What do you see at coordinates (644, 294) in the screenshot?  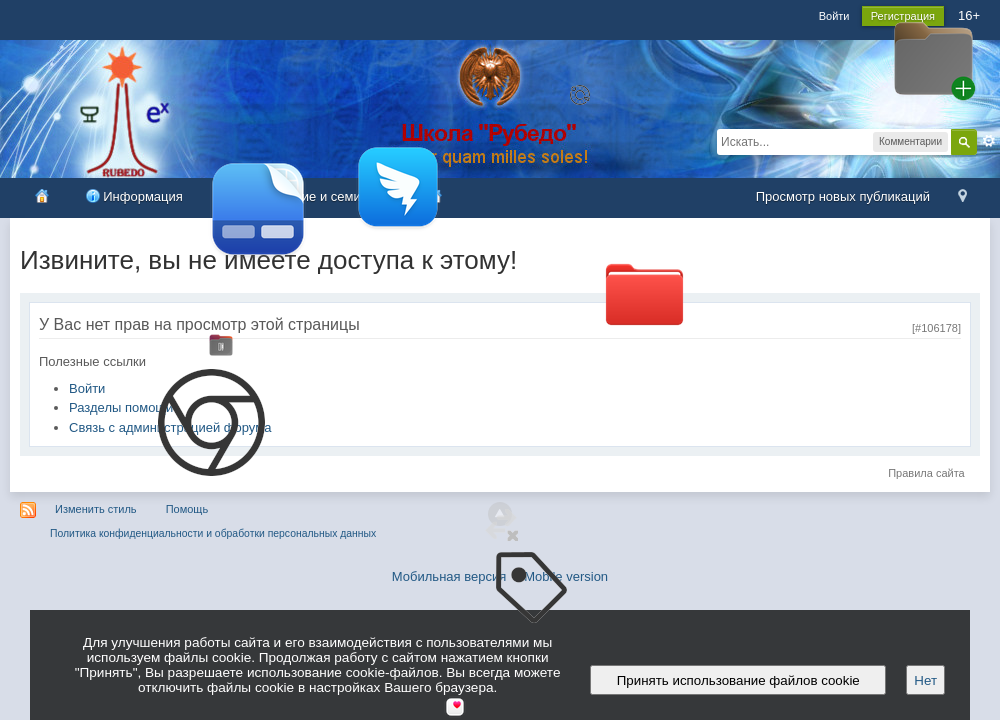 I see `open a red-labeled folder` at bounding box center [644, 294].